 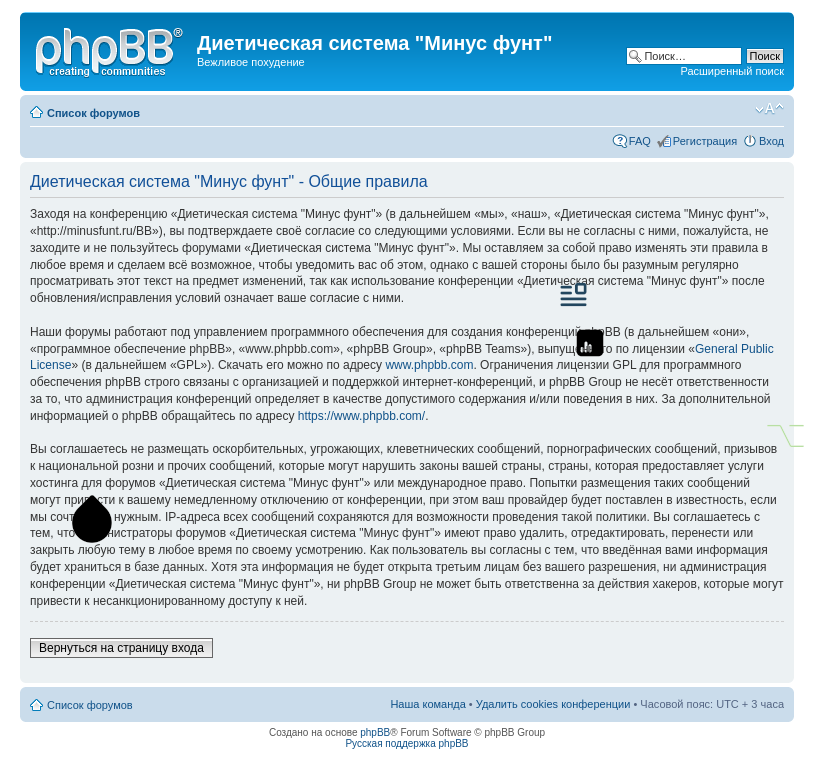 What do you see at coordinates (785, 434) in the screenshot?
I see `keyboard option/alt key symbol` at bounding box center [785, 434].